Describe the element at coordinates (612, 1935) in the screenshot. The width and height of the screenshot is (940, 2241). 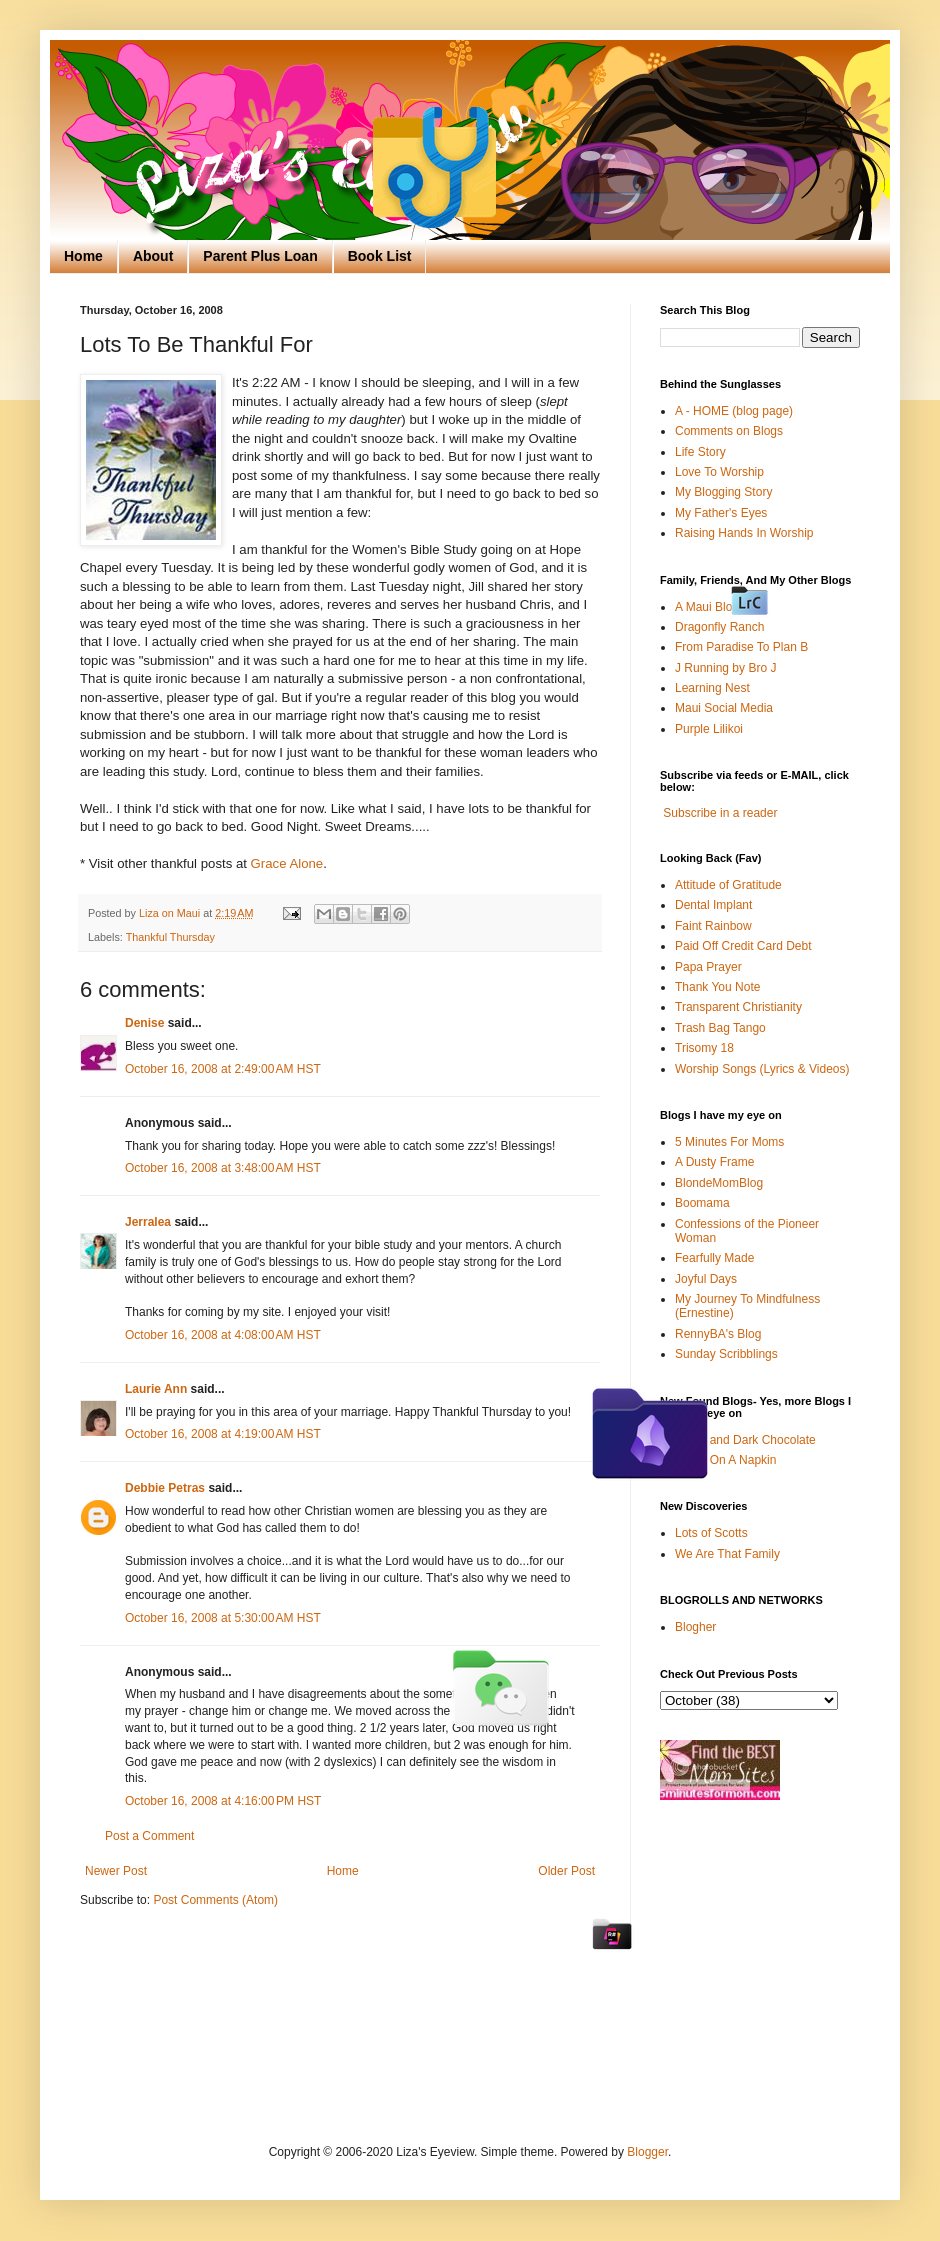
I see `open JetBrains ReSharper project folder` at that location.